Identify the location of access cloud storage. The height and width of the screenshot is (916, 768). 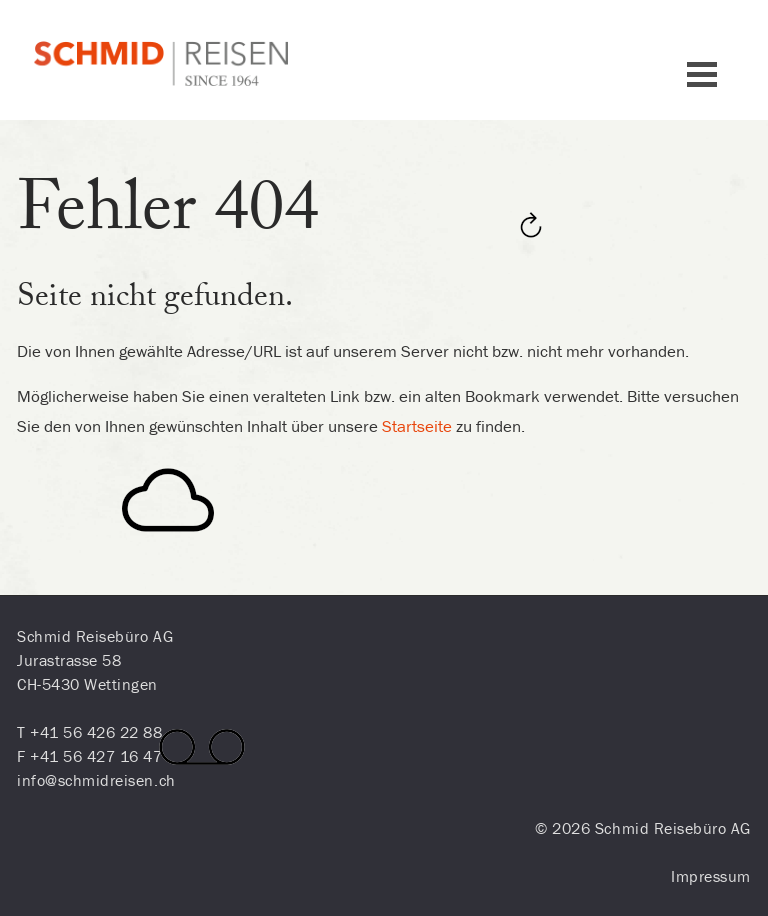
(168, 500).